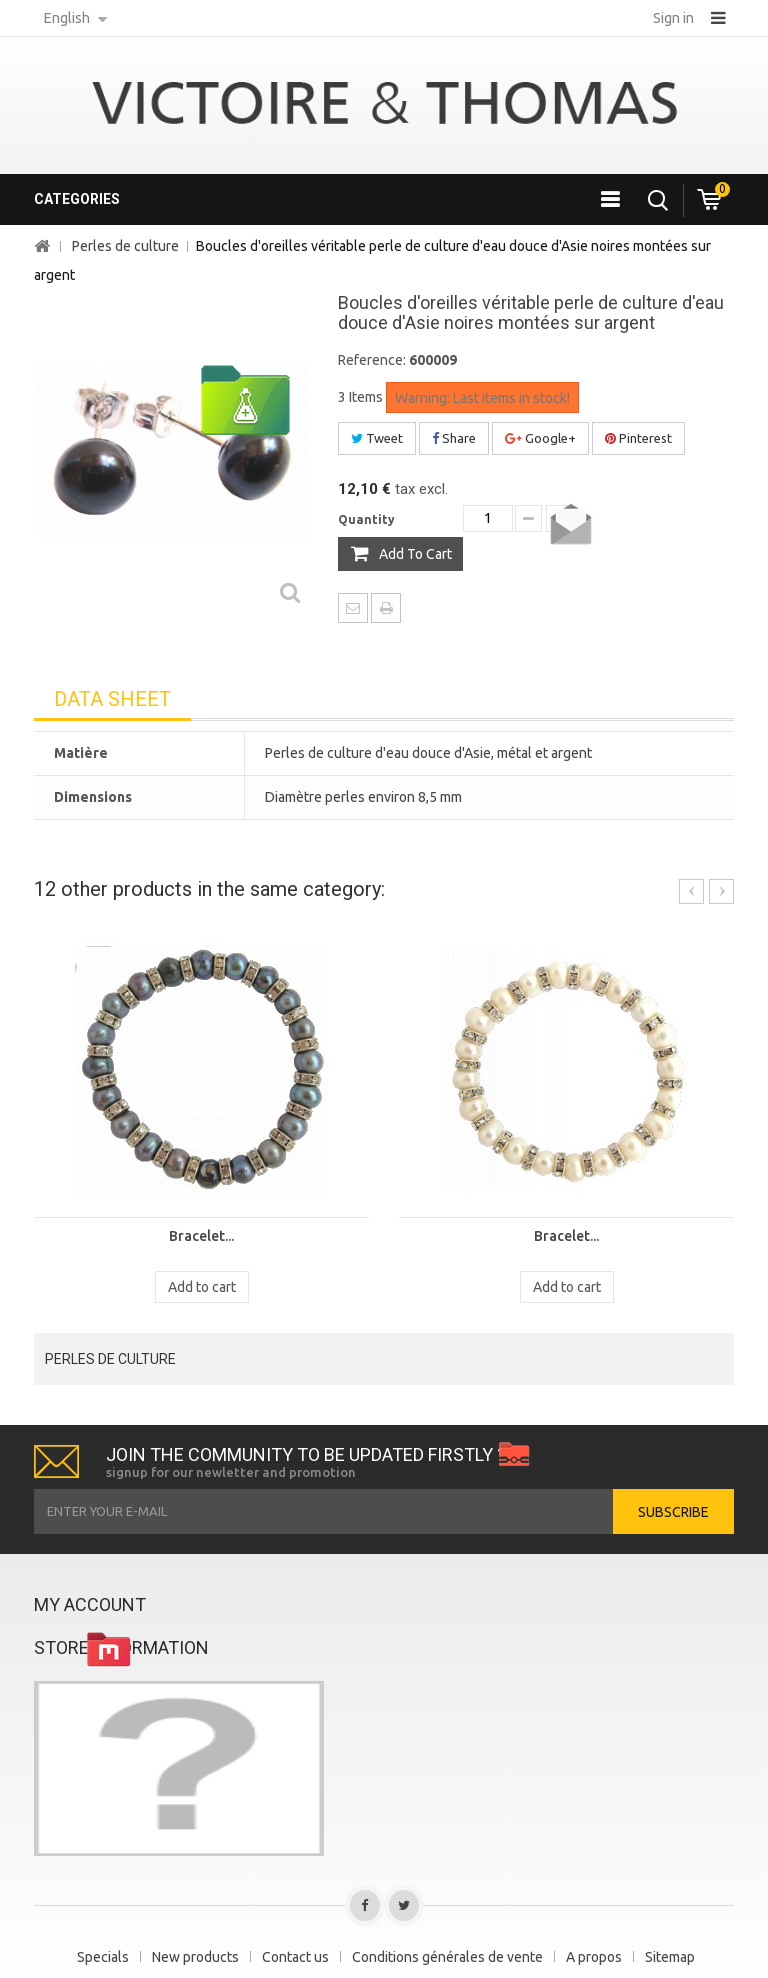 The width and height of the screenshot is (768, 1978). I want to click on folder for science or chemistry-related files, so click(245, 402).